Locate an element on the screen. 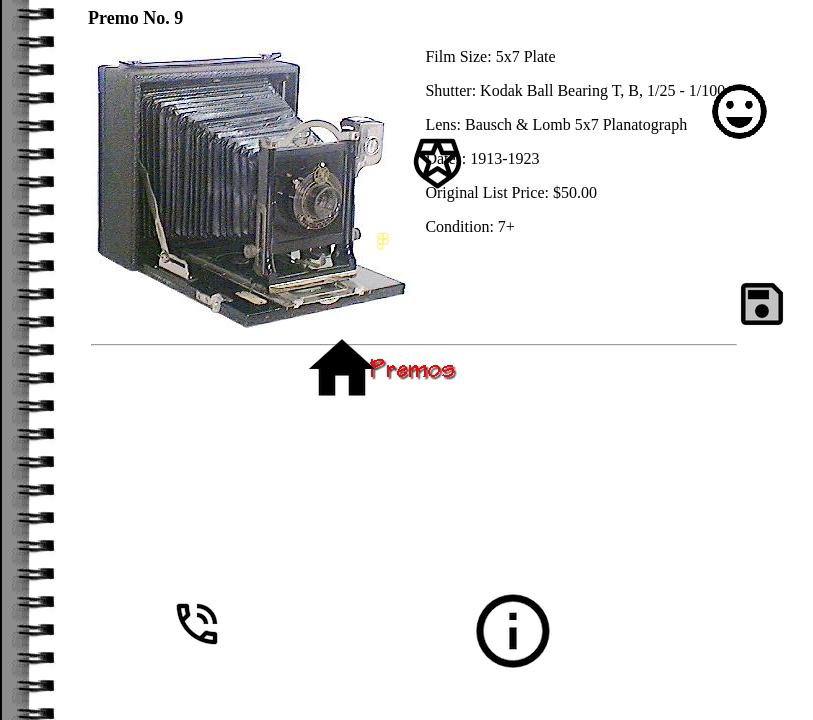 This screenshot has height=720, width=813. navigate to home screen is located at coordinates (342, 369).